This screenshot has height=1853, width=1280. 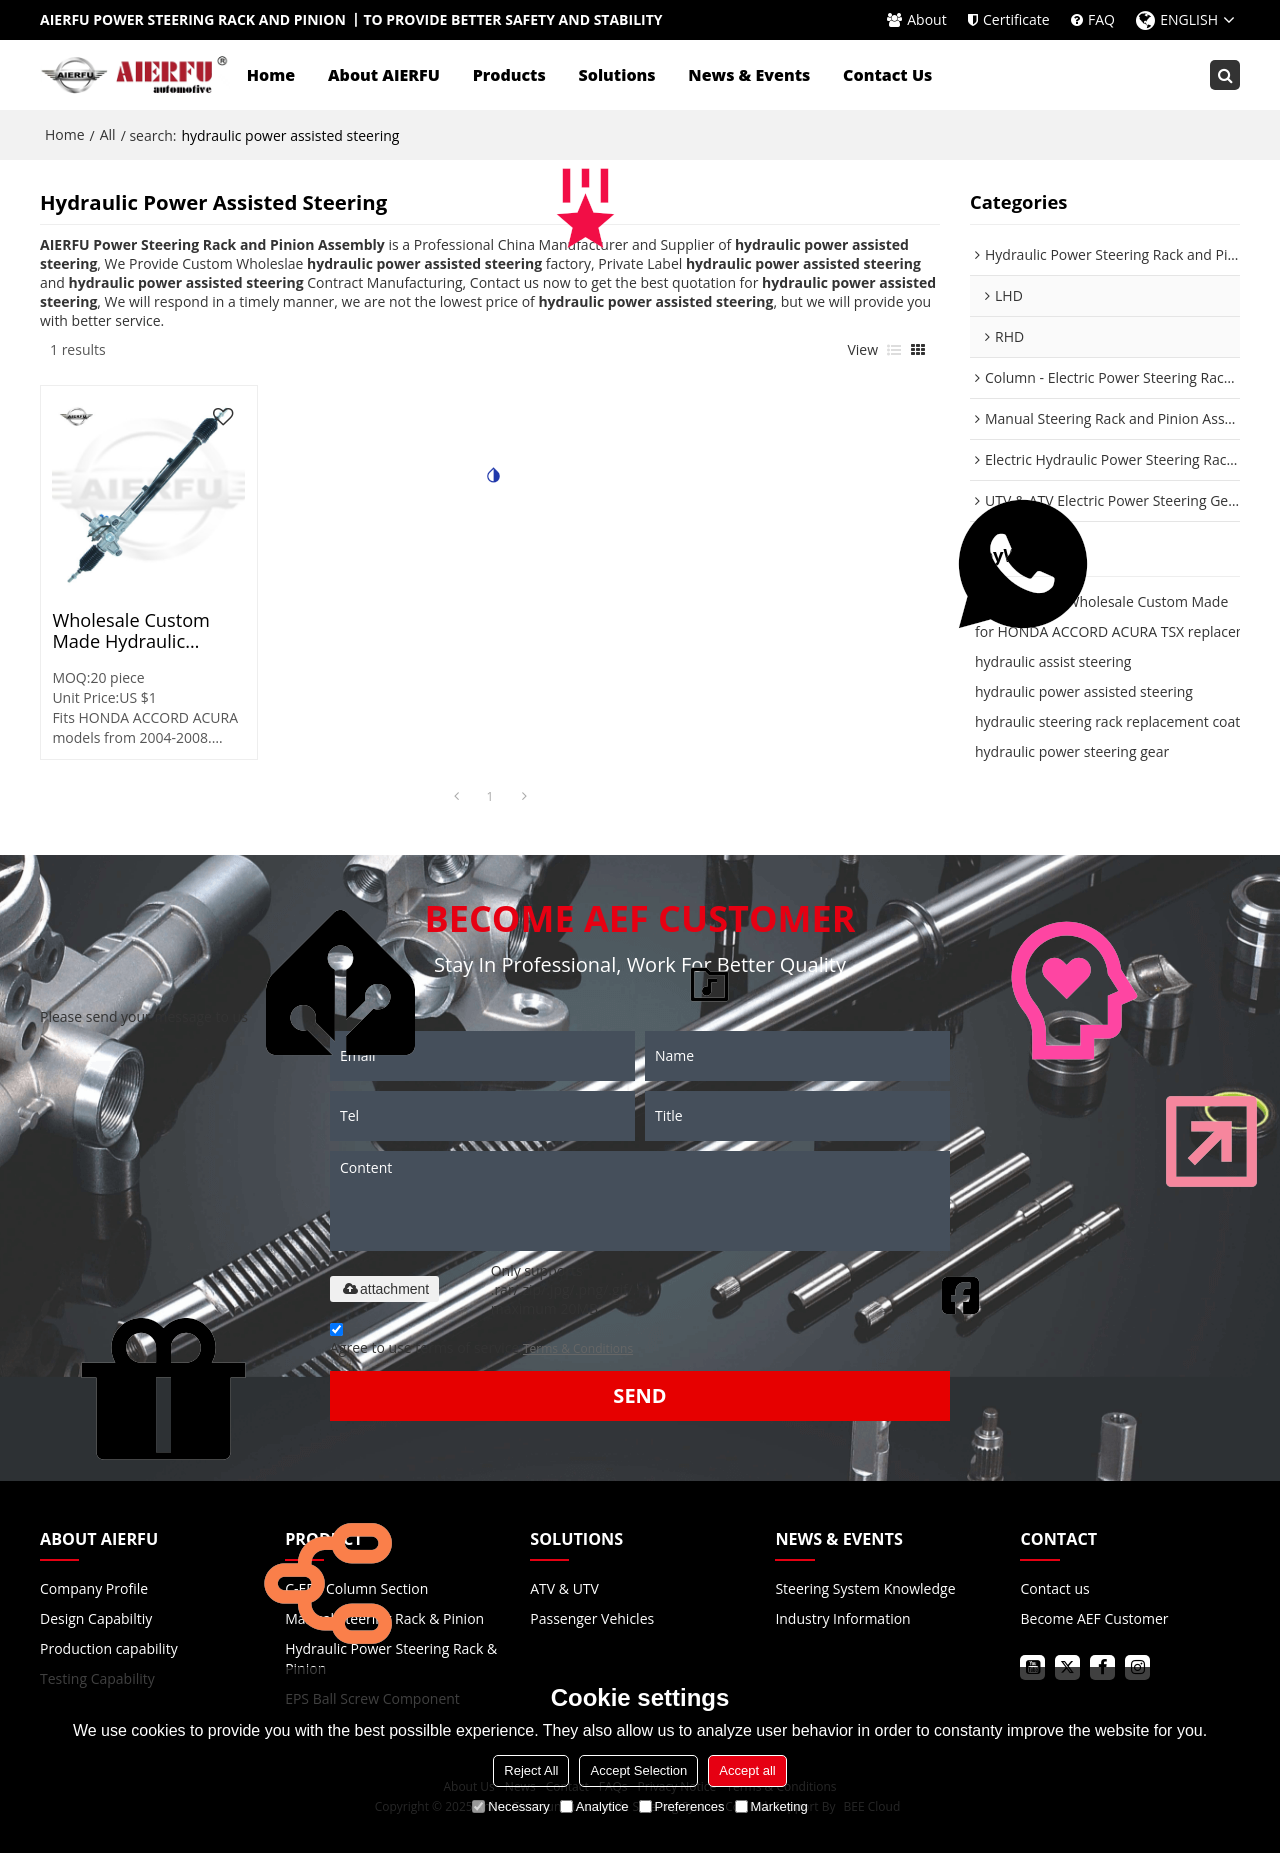 What do you see at coordinates (331, 1583) in the screenshot?
I see `create or view a mind map` at bounding box center [331, 1583].